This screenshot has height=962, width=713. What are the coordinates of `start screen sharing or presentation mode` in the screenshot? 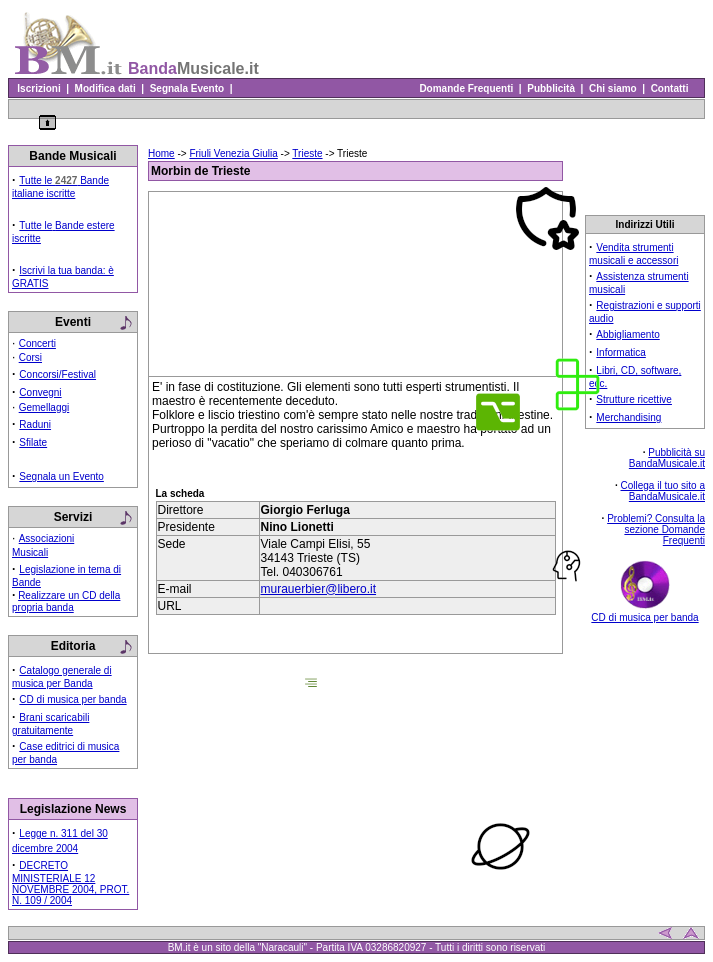 It's located at (47, 122).